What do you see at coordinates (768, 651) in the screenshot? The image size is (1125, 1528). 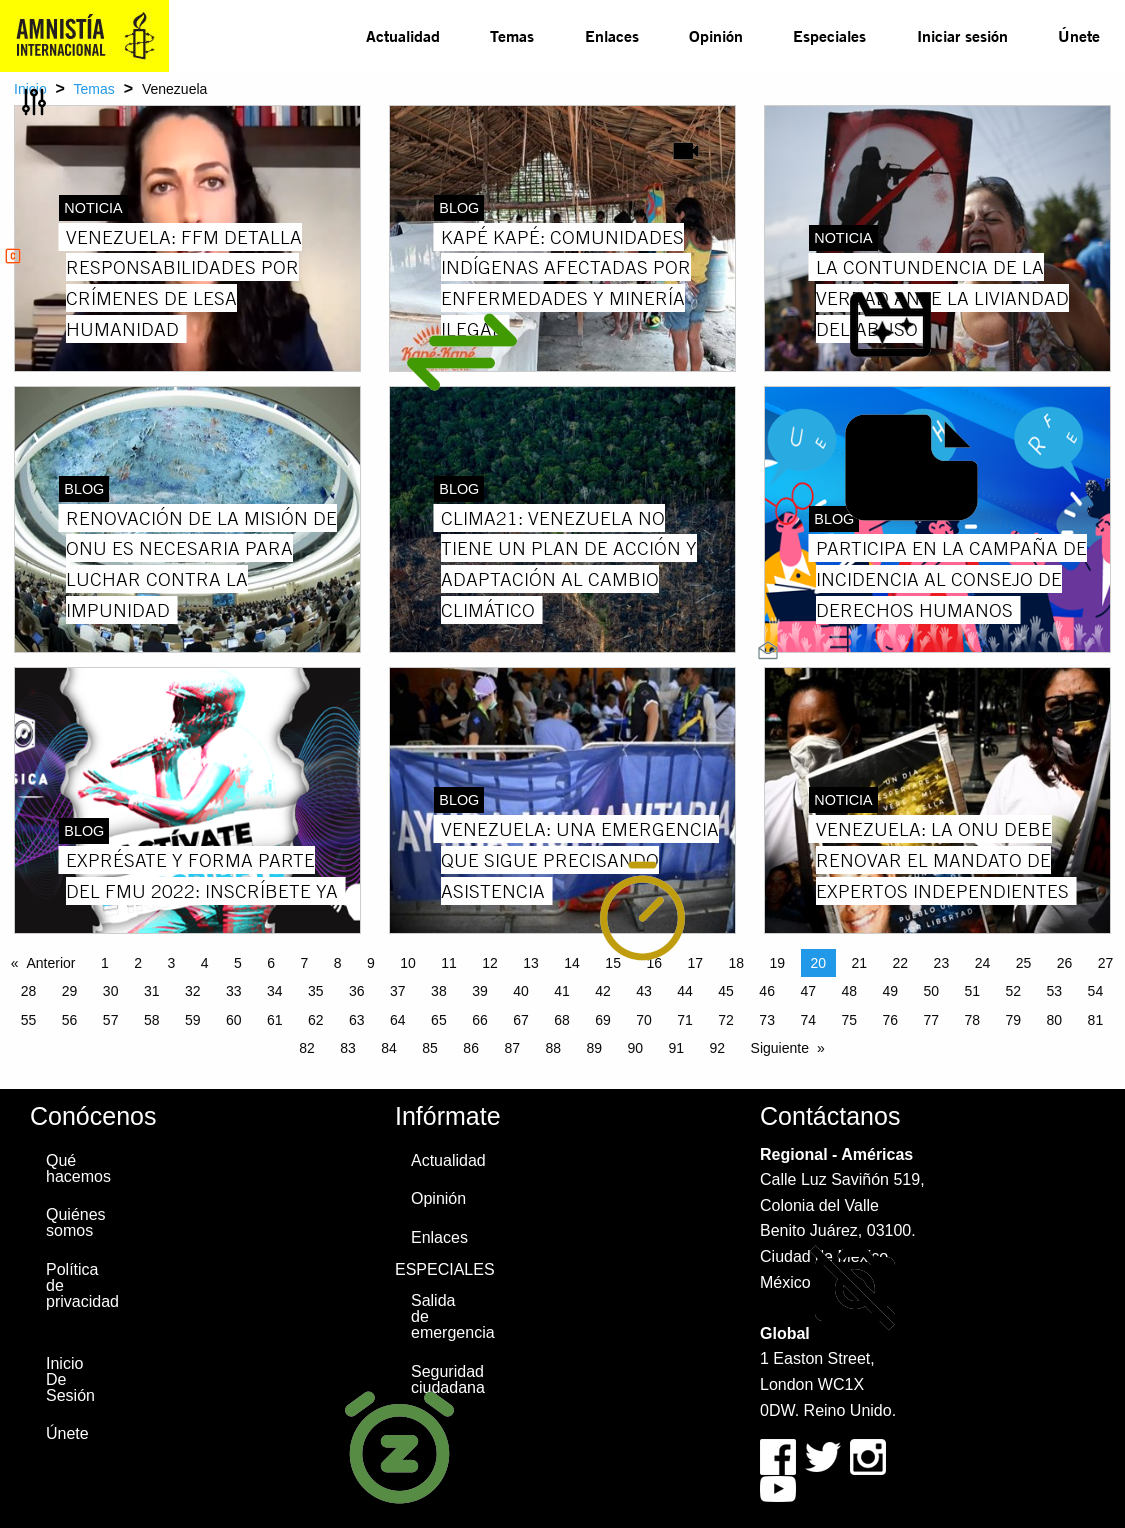 I see `view open or read messages` at bounding box center [768, 651].